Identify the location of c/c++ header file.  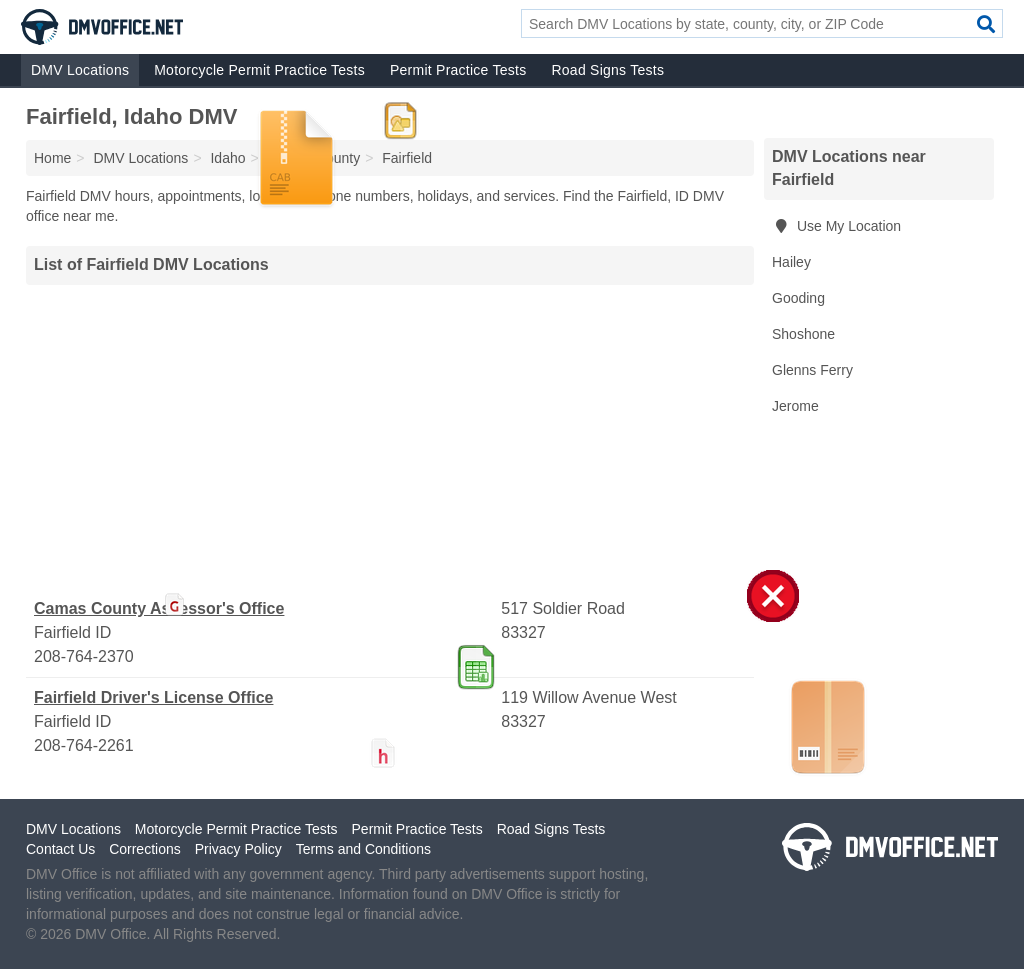
(383, 753).